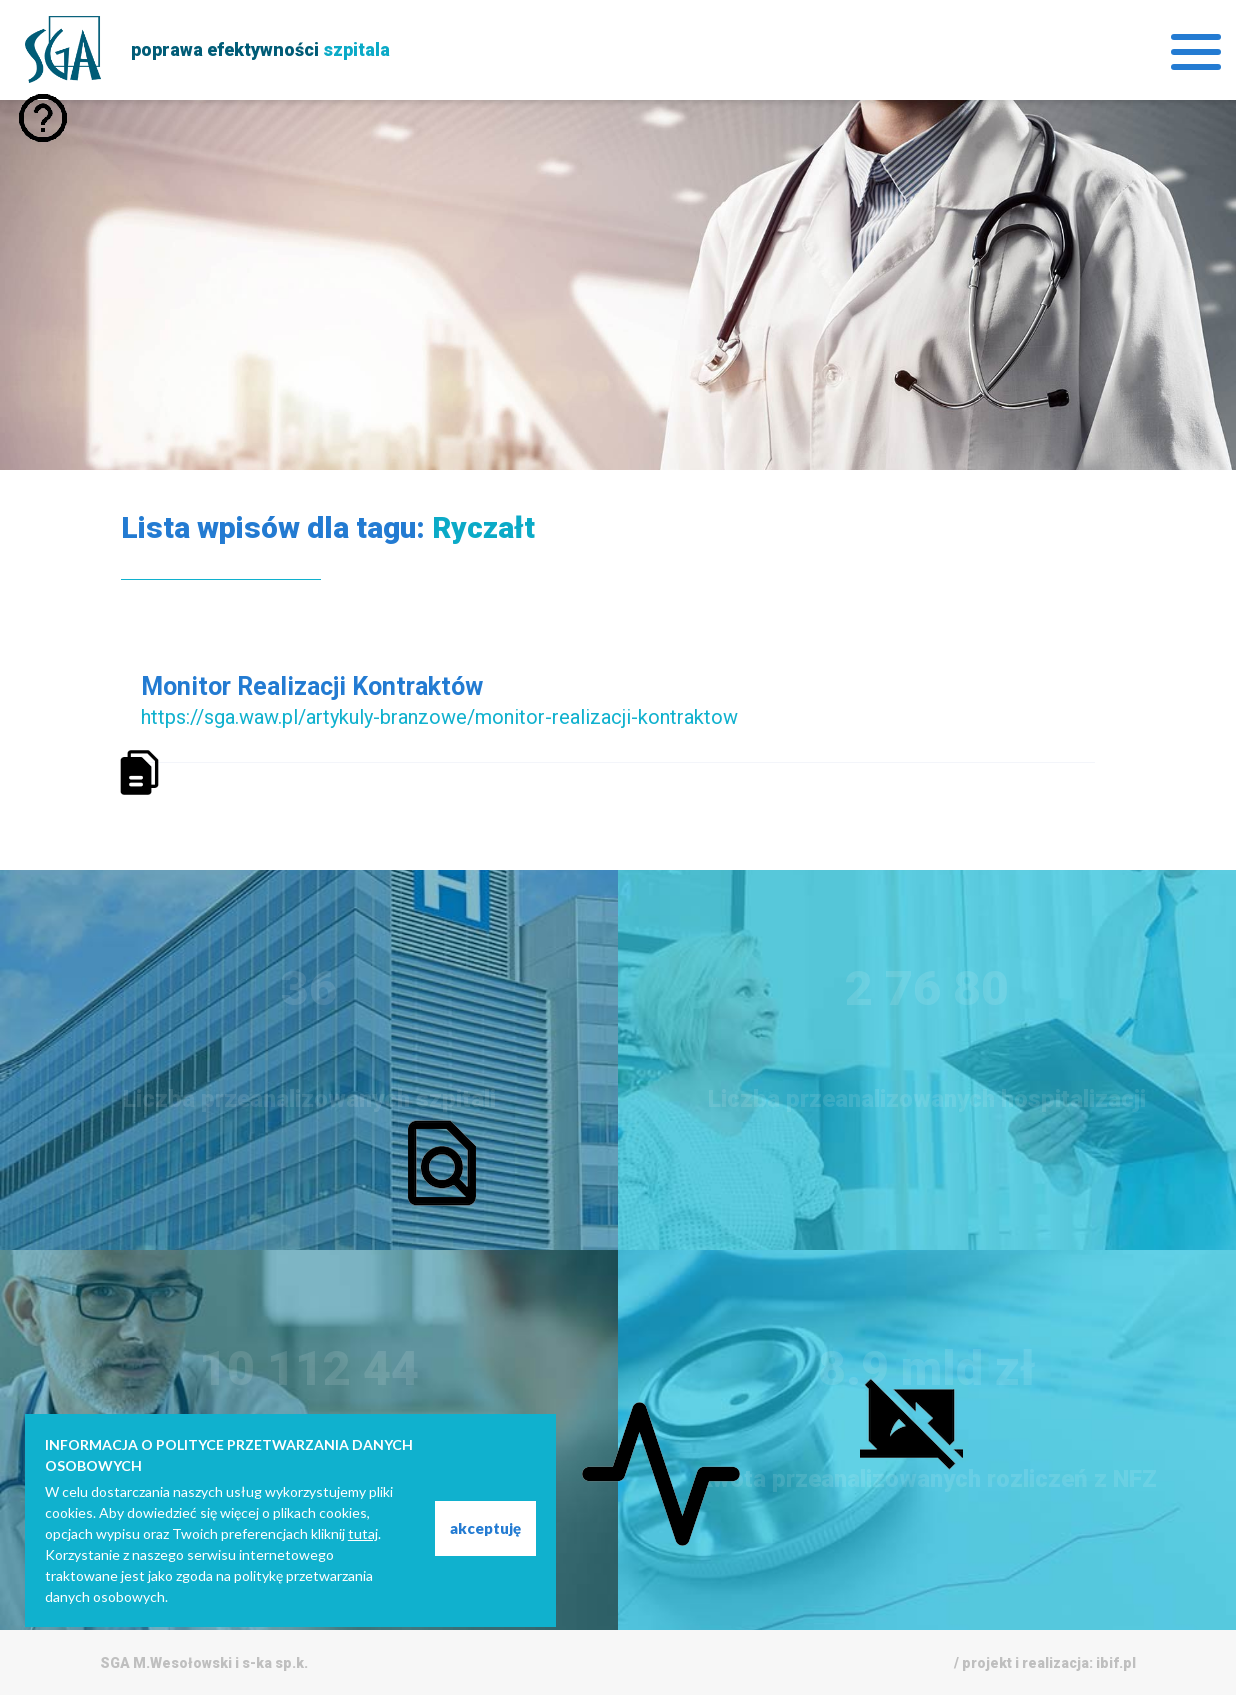 This screenshot has height=1695, width=1236. What do you see at coordinates (911, 1423) in the screenshot?
I see `stop sharing your screen` at bounding box center [911, 1423].